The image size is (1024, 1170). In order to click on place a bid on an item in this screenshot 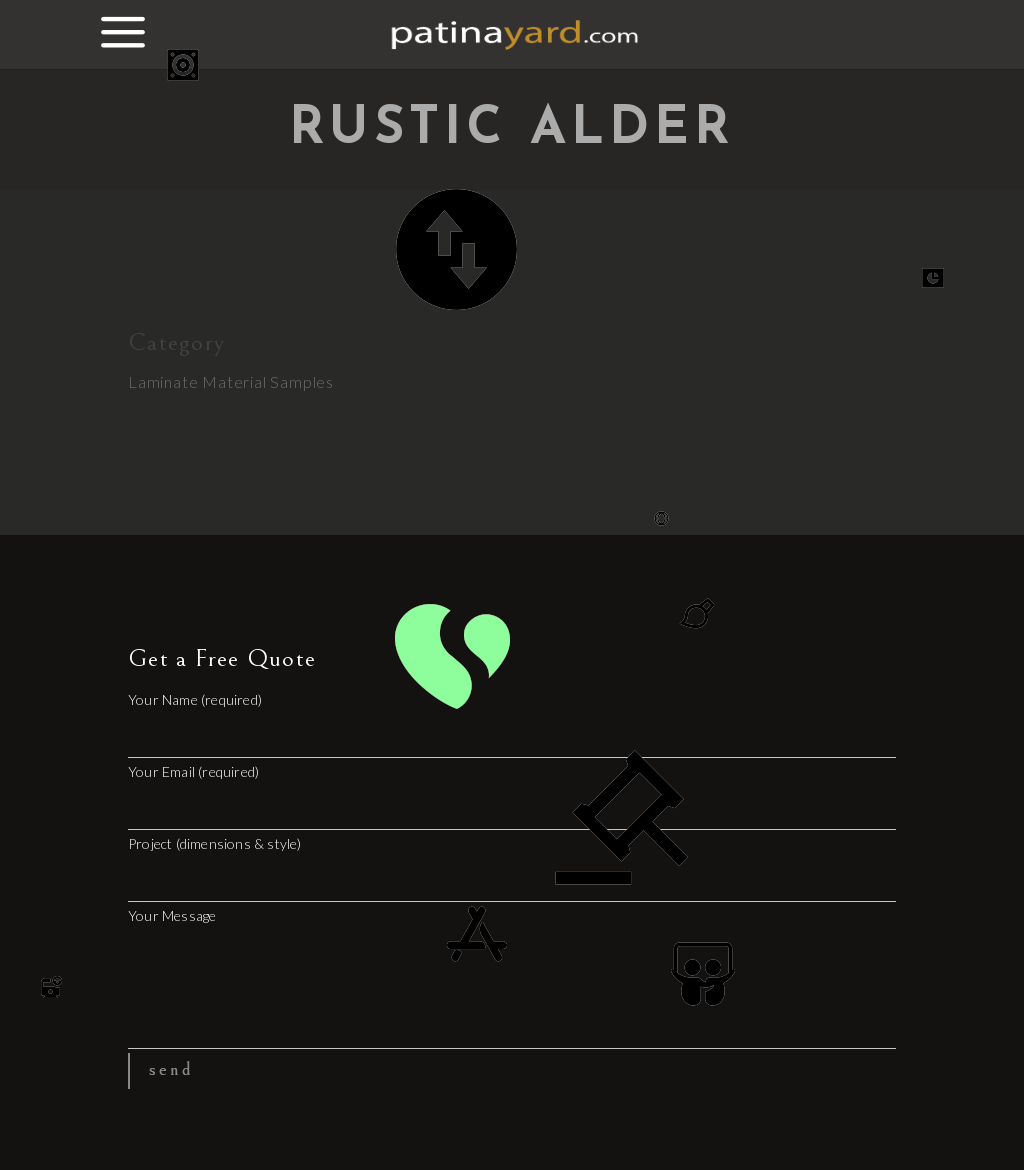, I will do `click(618, 821)`.